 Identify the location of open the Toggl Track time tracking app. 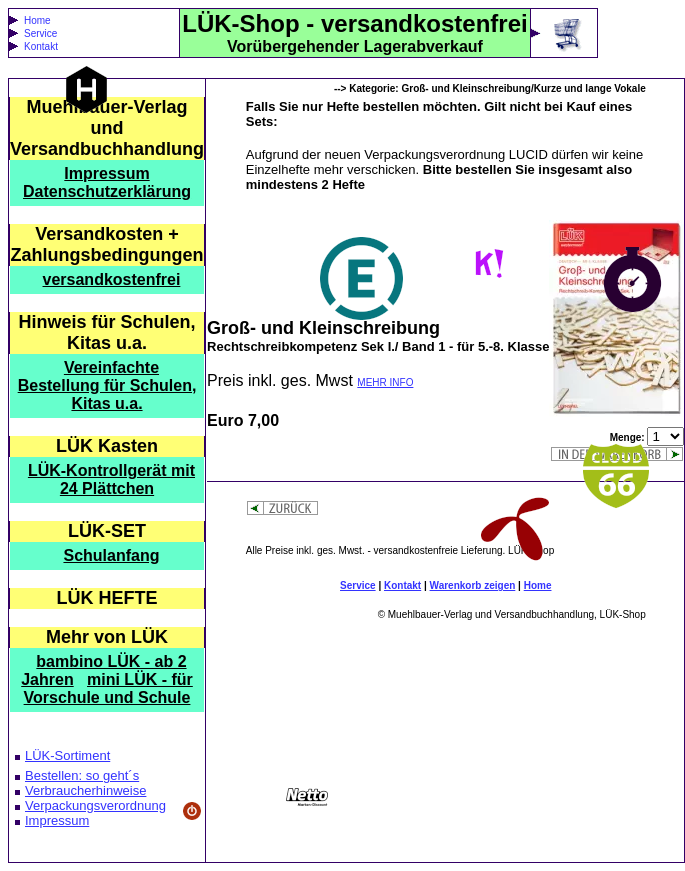
(192, 811).